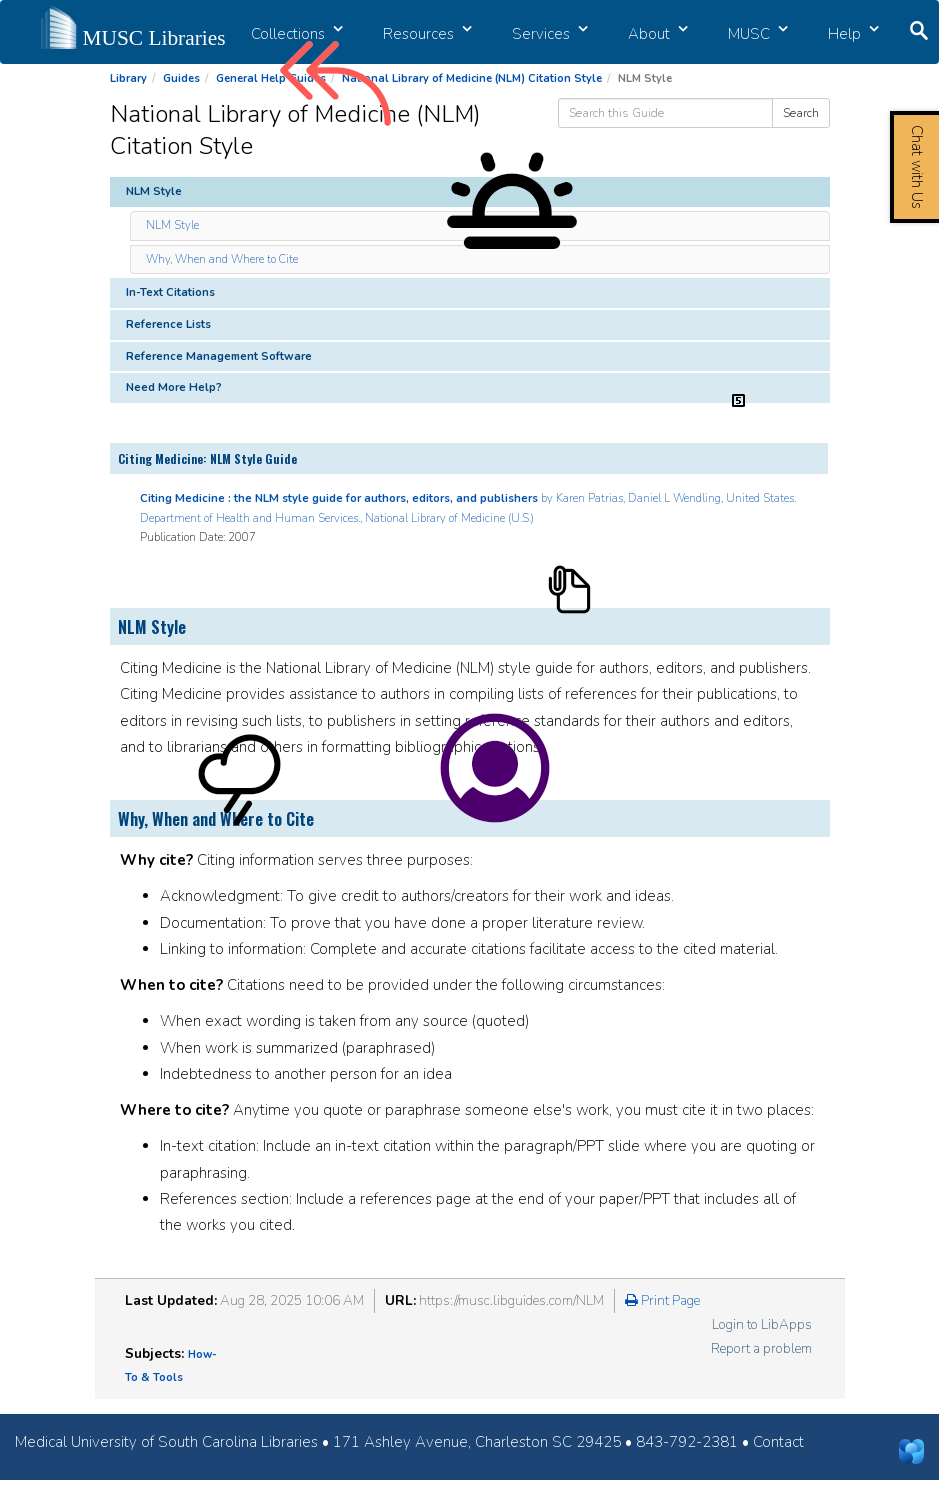 The width and height of the screenshot is (939, 1510). I want to click on attach a document or file, so click(569, 589).